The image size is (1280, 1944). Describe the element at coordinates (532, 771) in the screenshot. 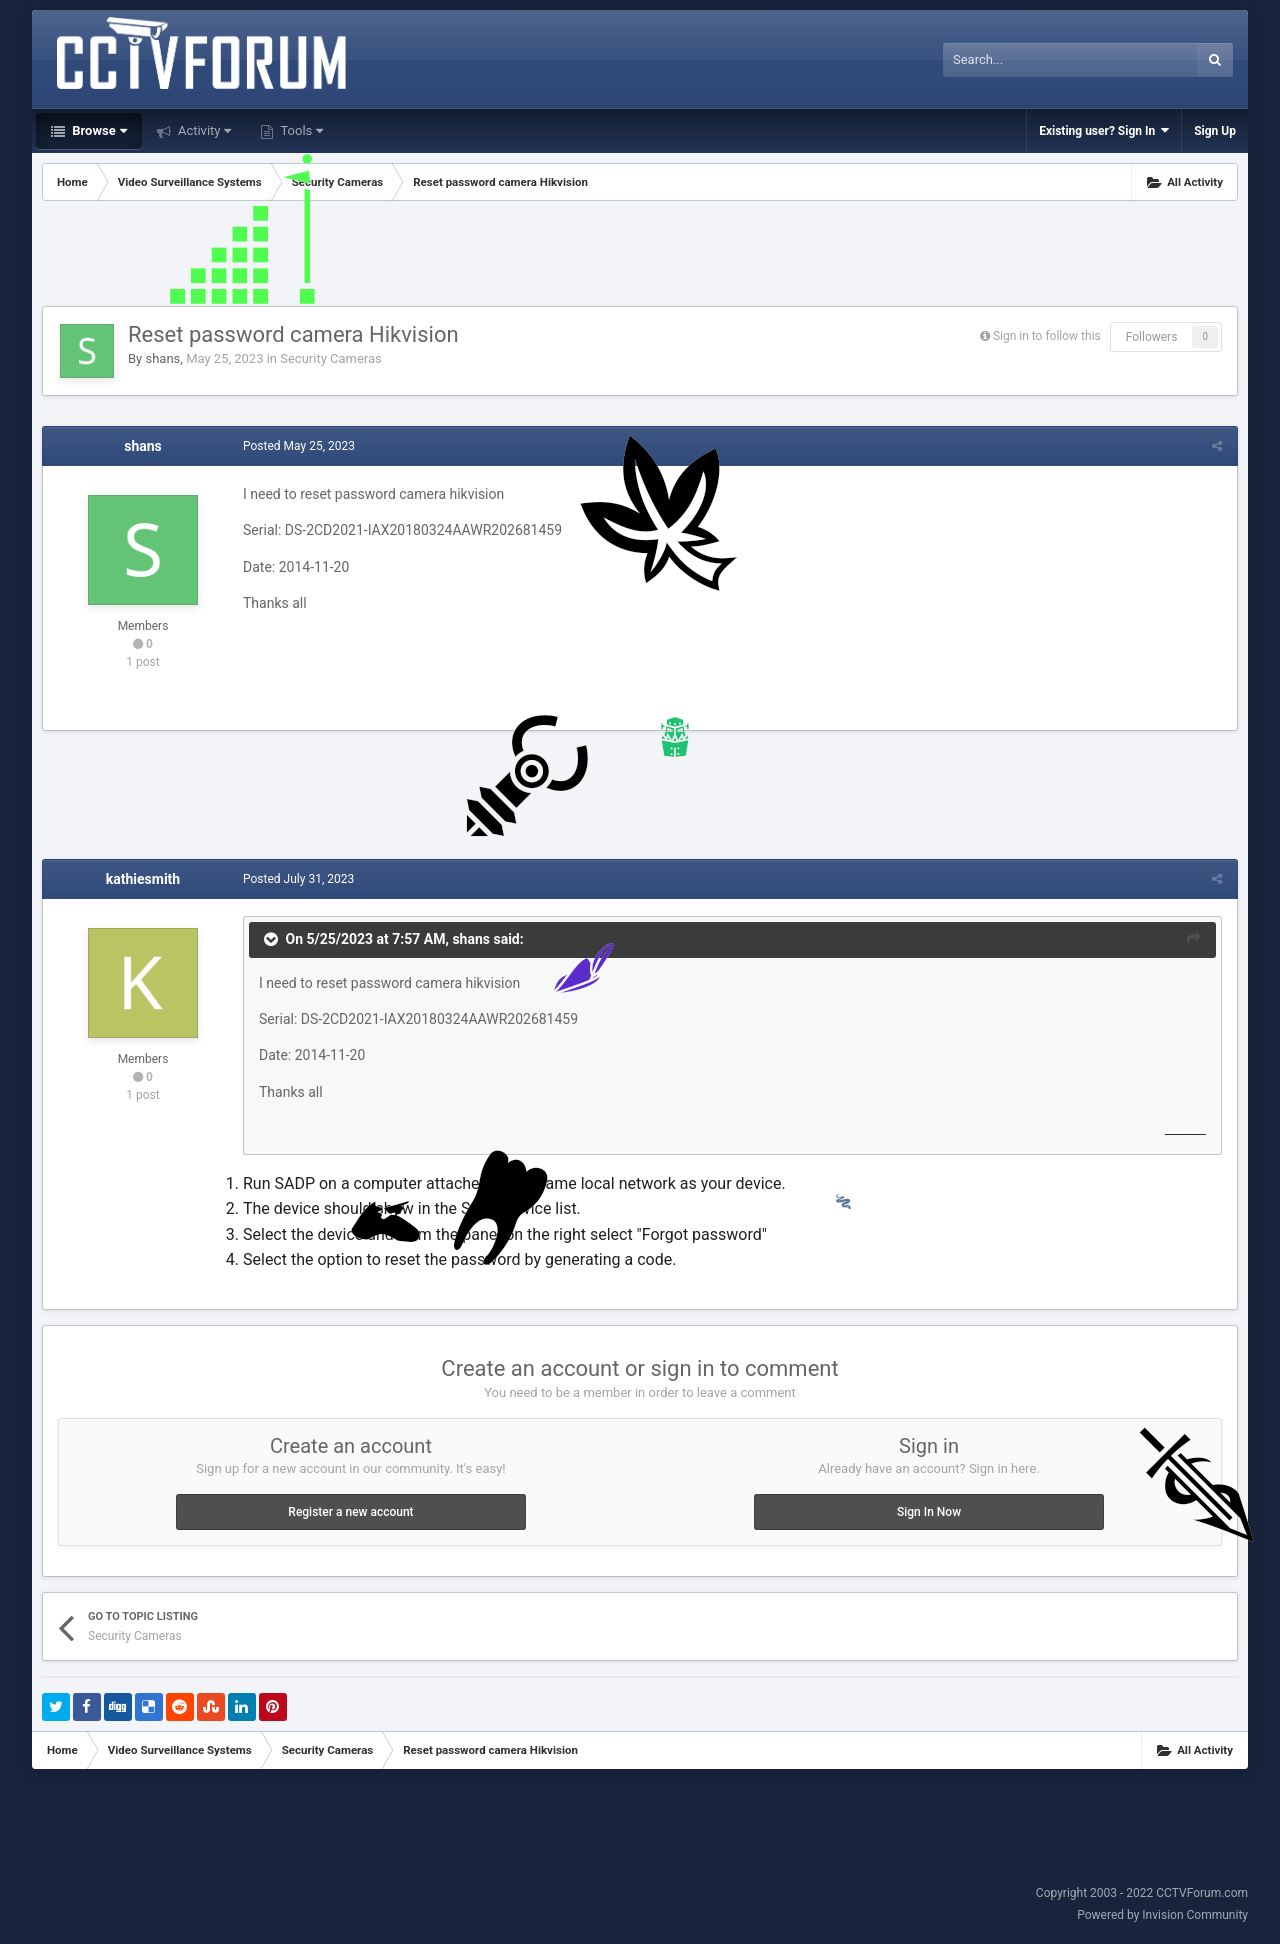

I see `activate robotic arm or grabber tool` at that location.